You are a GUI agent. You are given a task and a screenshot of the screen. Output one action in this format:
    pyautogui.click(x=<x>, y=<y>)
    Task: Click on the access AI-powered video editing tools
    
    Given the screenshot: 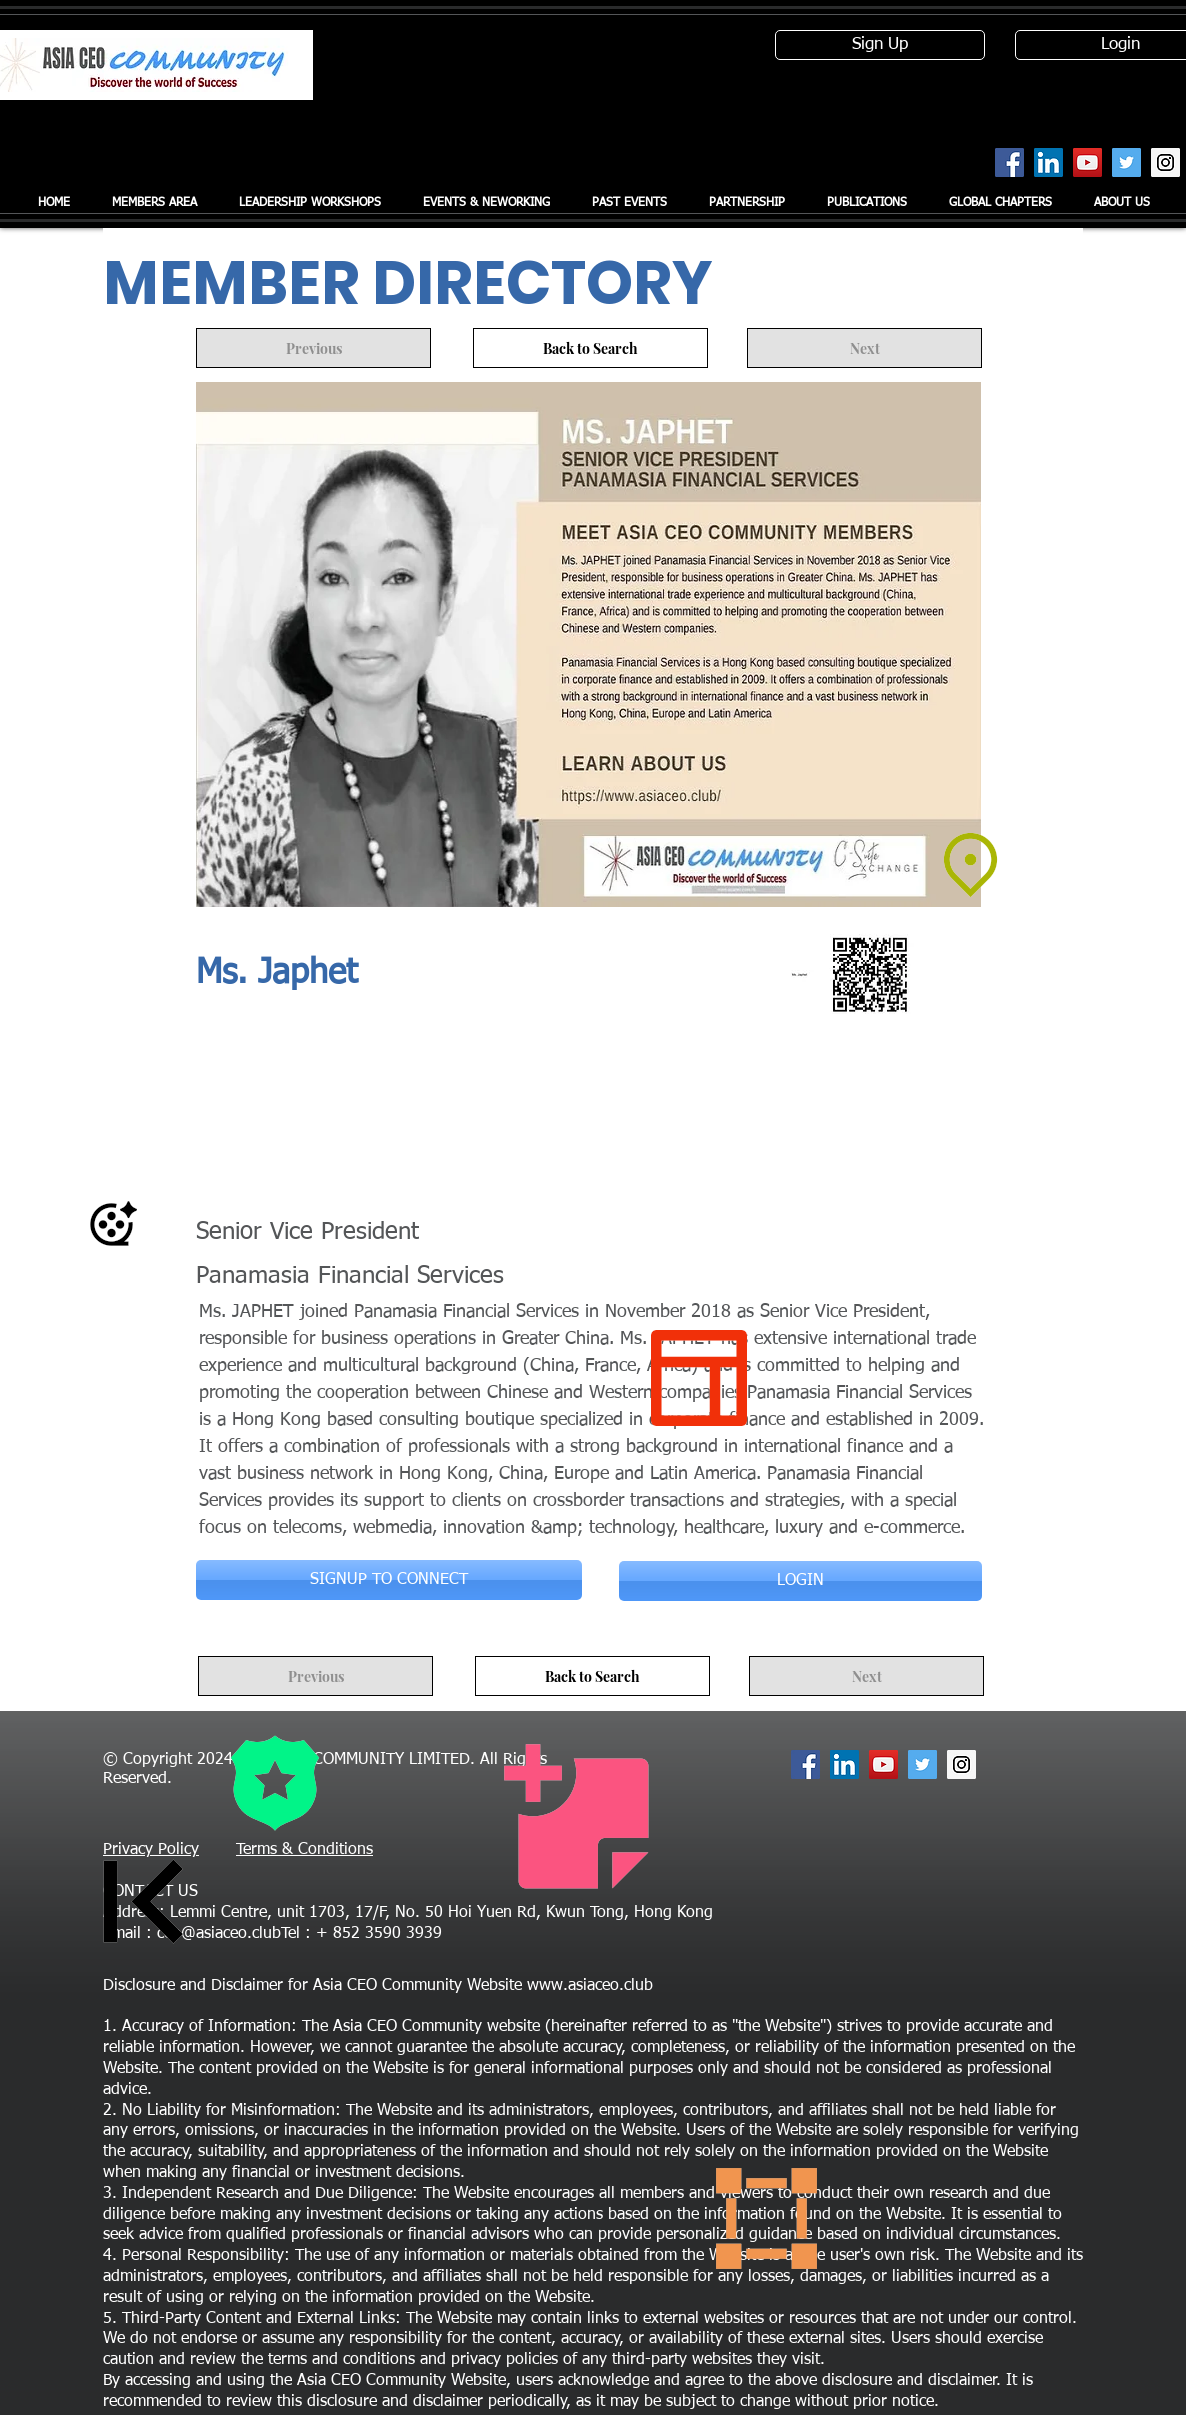 What is the action you would take?
    pyautogui.click(x=111, y=1224)
    